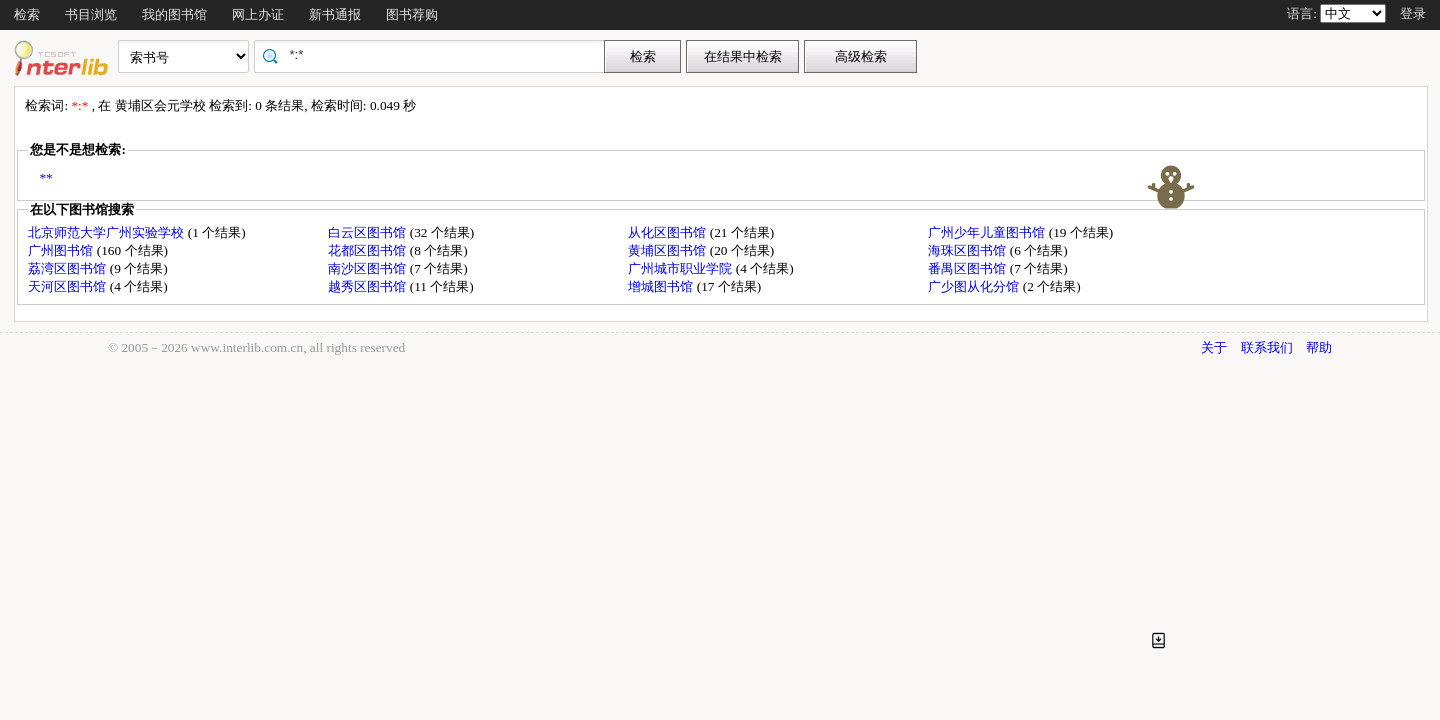 The height and width of the screenshot is (720, 1440). What do you see at coordinates (1171, 187) in the screenshot?
I see `winter or holiday-themed content indicator` at bounding box center [1171, 187].